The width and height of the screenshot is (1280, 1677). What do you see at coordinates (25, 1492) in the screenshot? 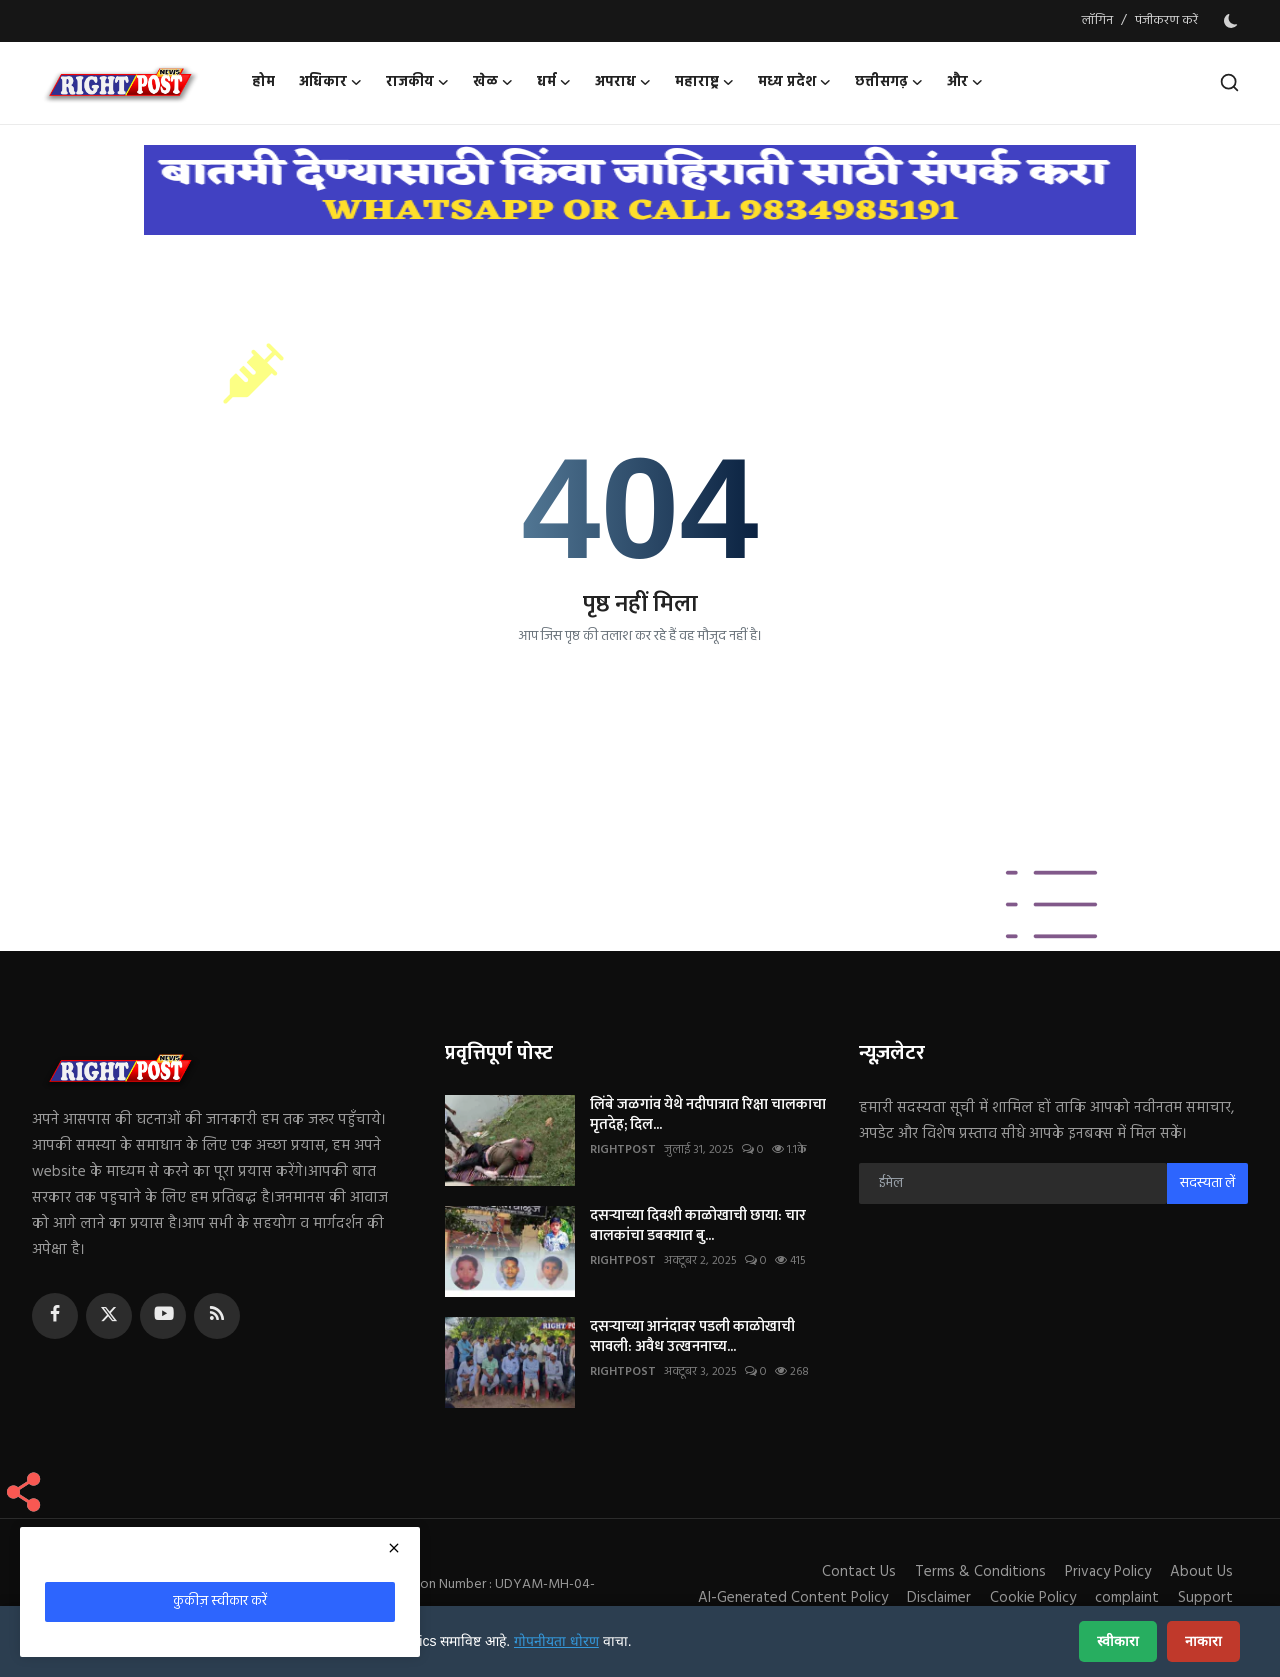
I see `share content to social networks` at bounding box center [25, 1492].